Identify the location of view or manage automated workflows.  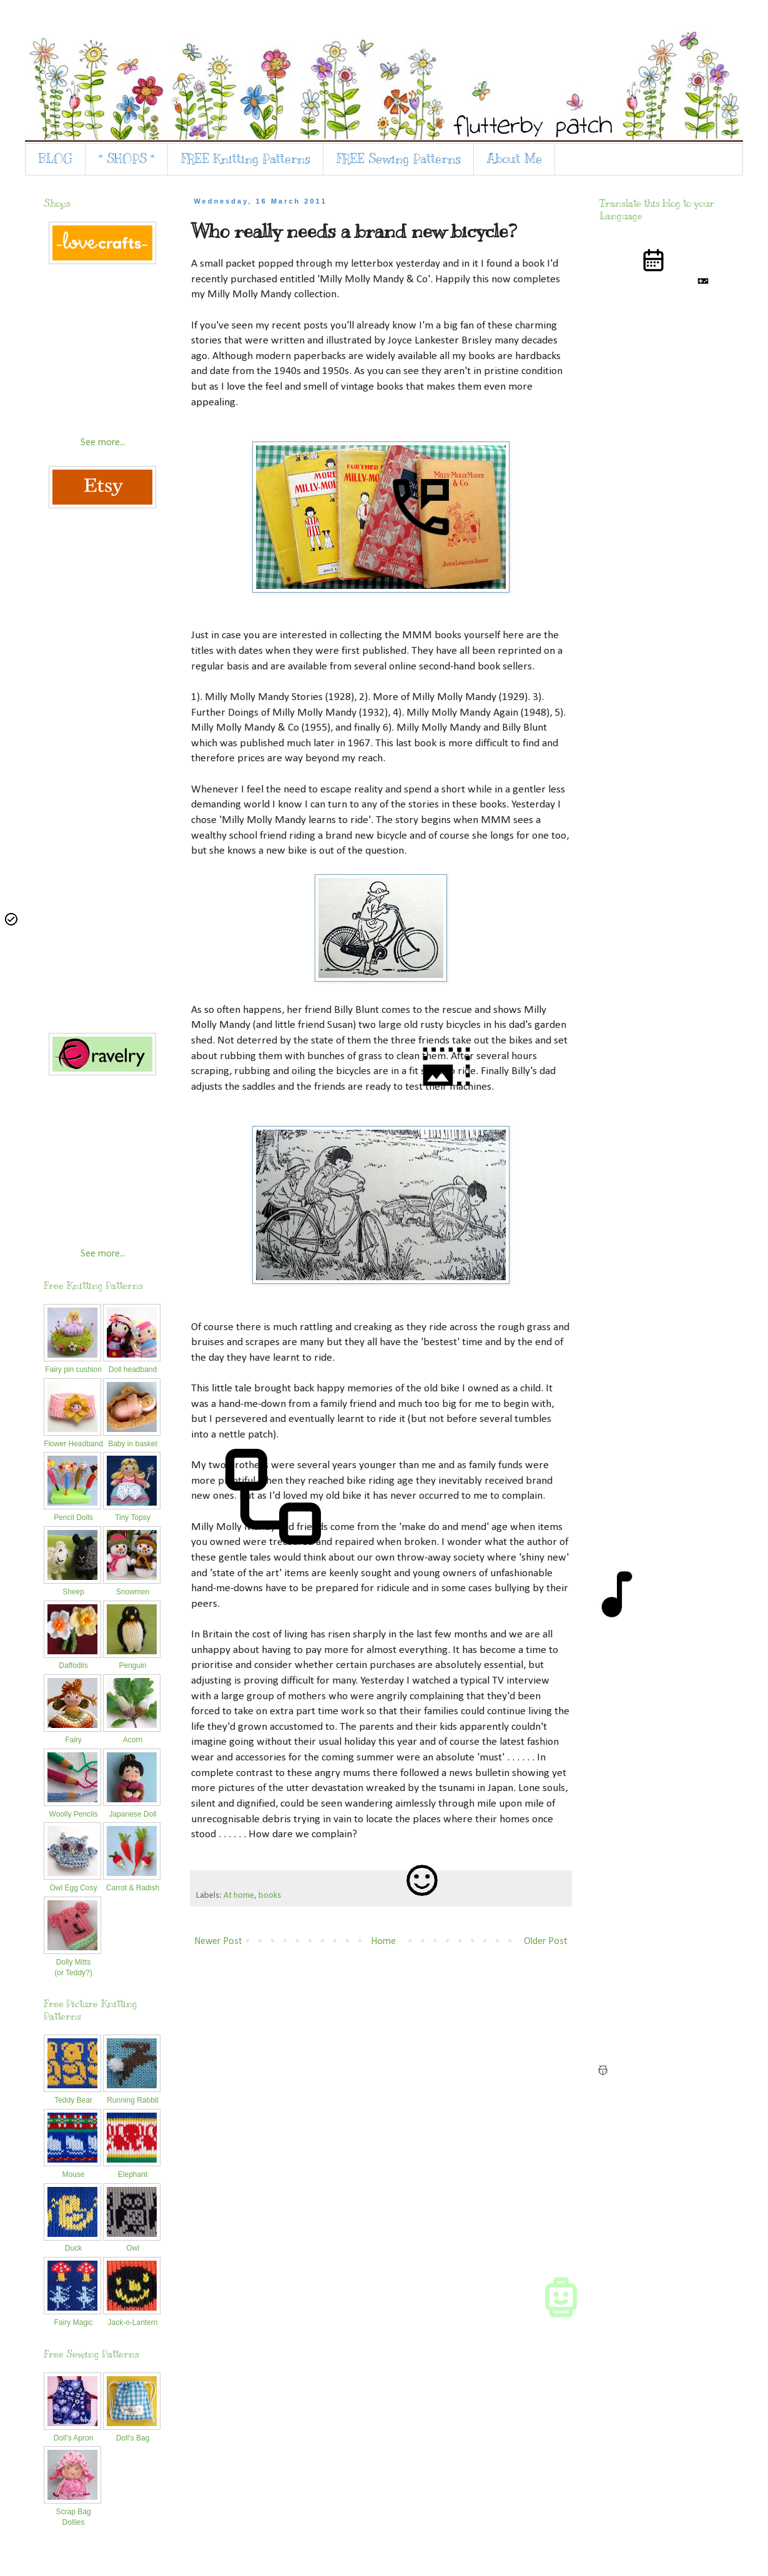
(273, 1496).